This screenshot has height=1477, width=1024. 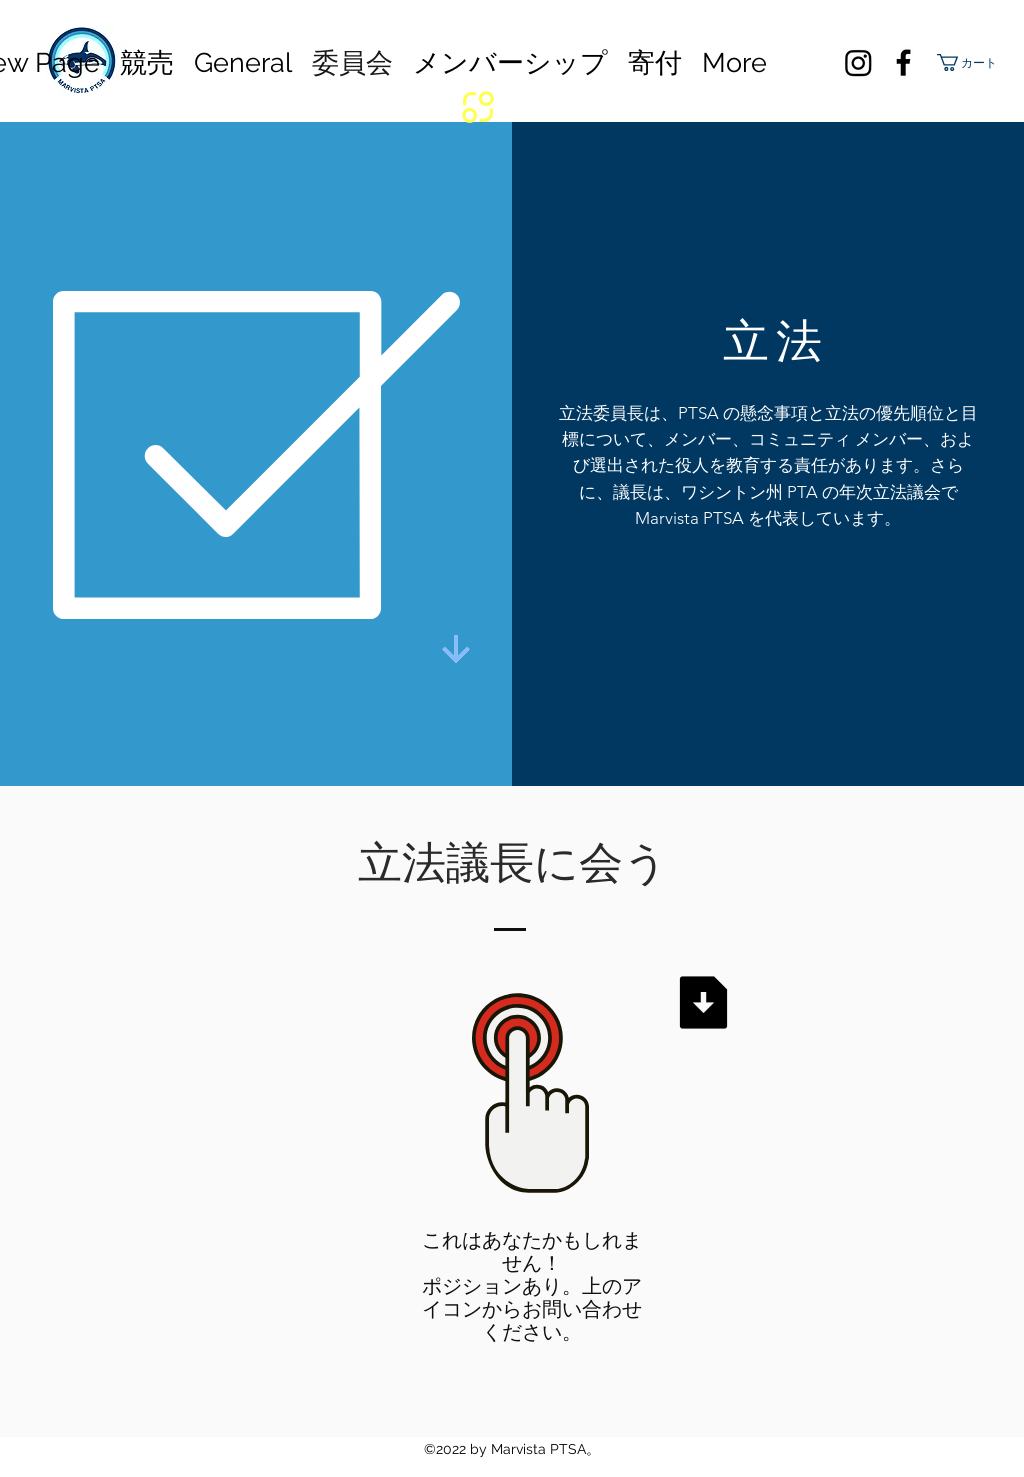 I want to click on exchange or convert currency, so click(x=478, y=107).